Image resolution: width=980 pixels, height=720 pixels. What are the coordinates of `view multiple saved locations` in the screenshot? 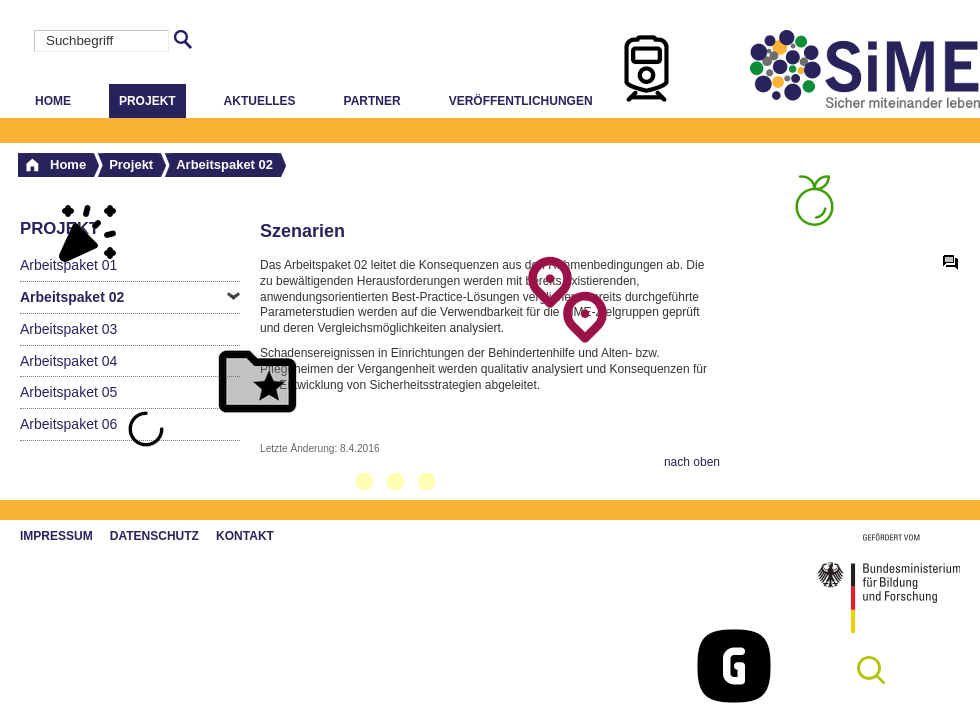 It's located at (567, 300).